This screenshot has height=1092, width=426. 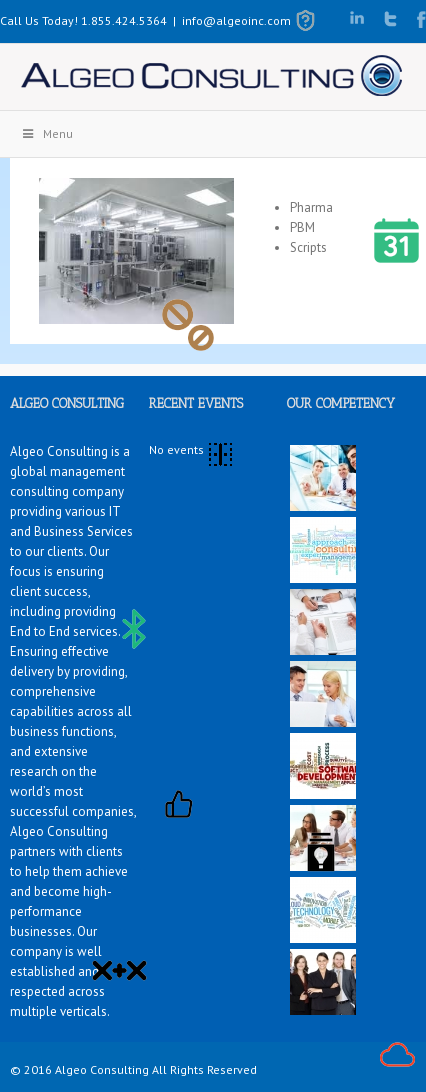 I want to click on like or upvote content, so click(x=179, y=804).